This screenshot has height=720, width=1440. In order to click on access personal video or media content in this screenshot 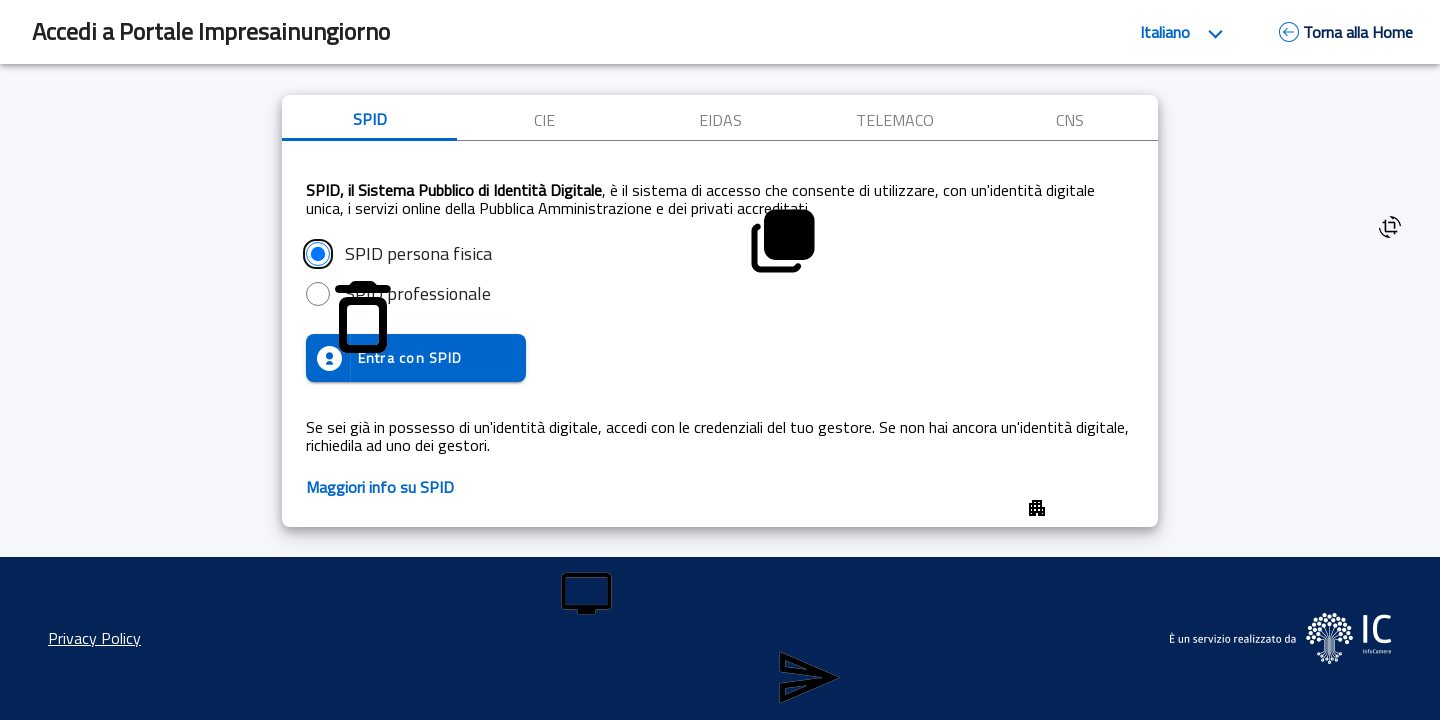, I will do `click(586, 593)`.